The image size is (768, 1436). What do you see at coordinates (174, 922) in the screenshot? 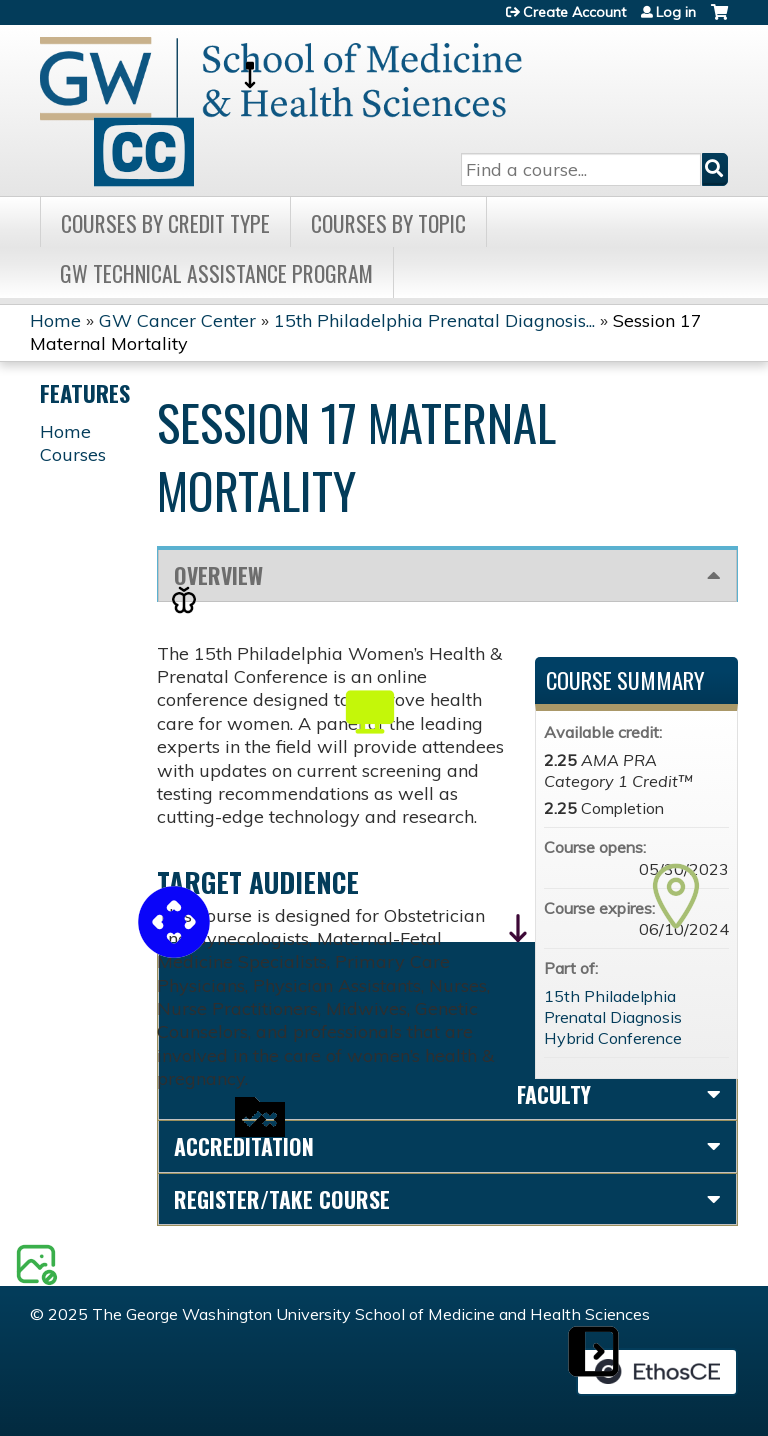
I see `expand or move content in all directions` at bounding box center [174, 922].